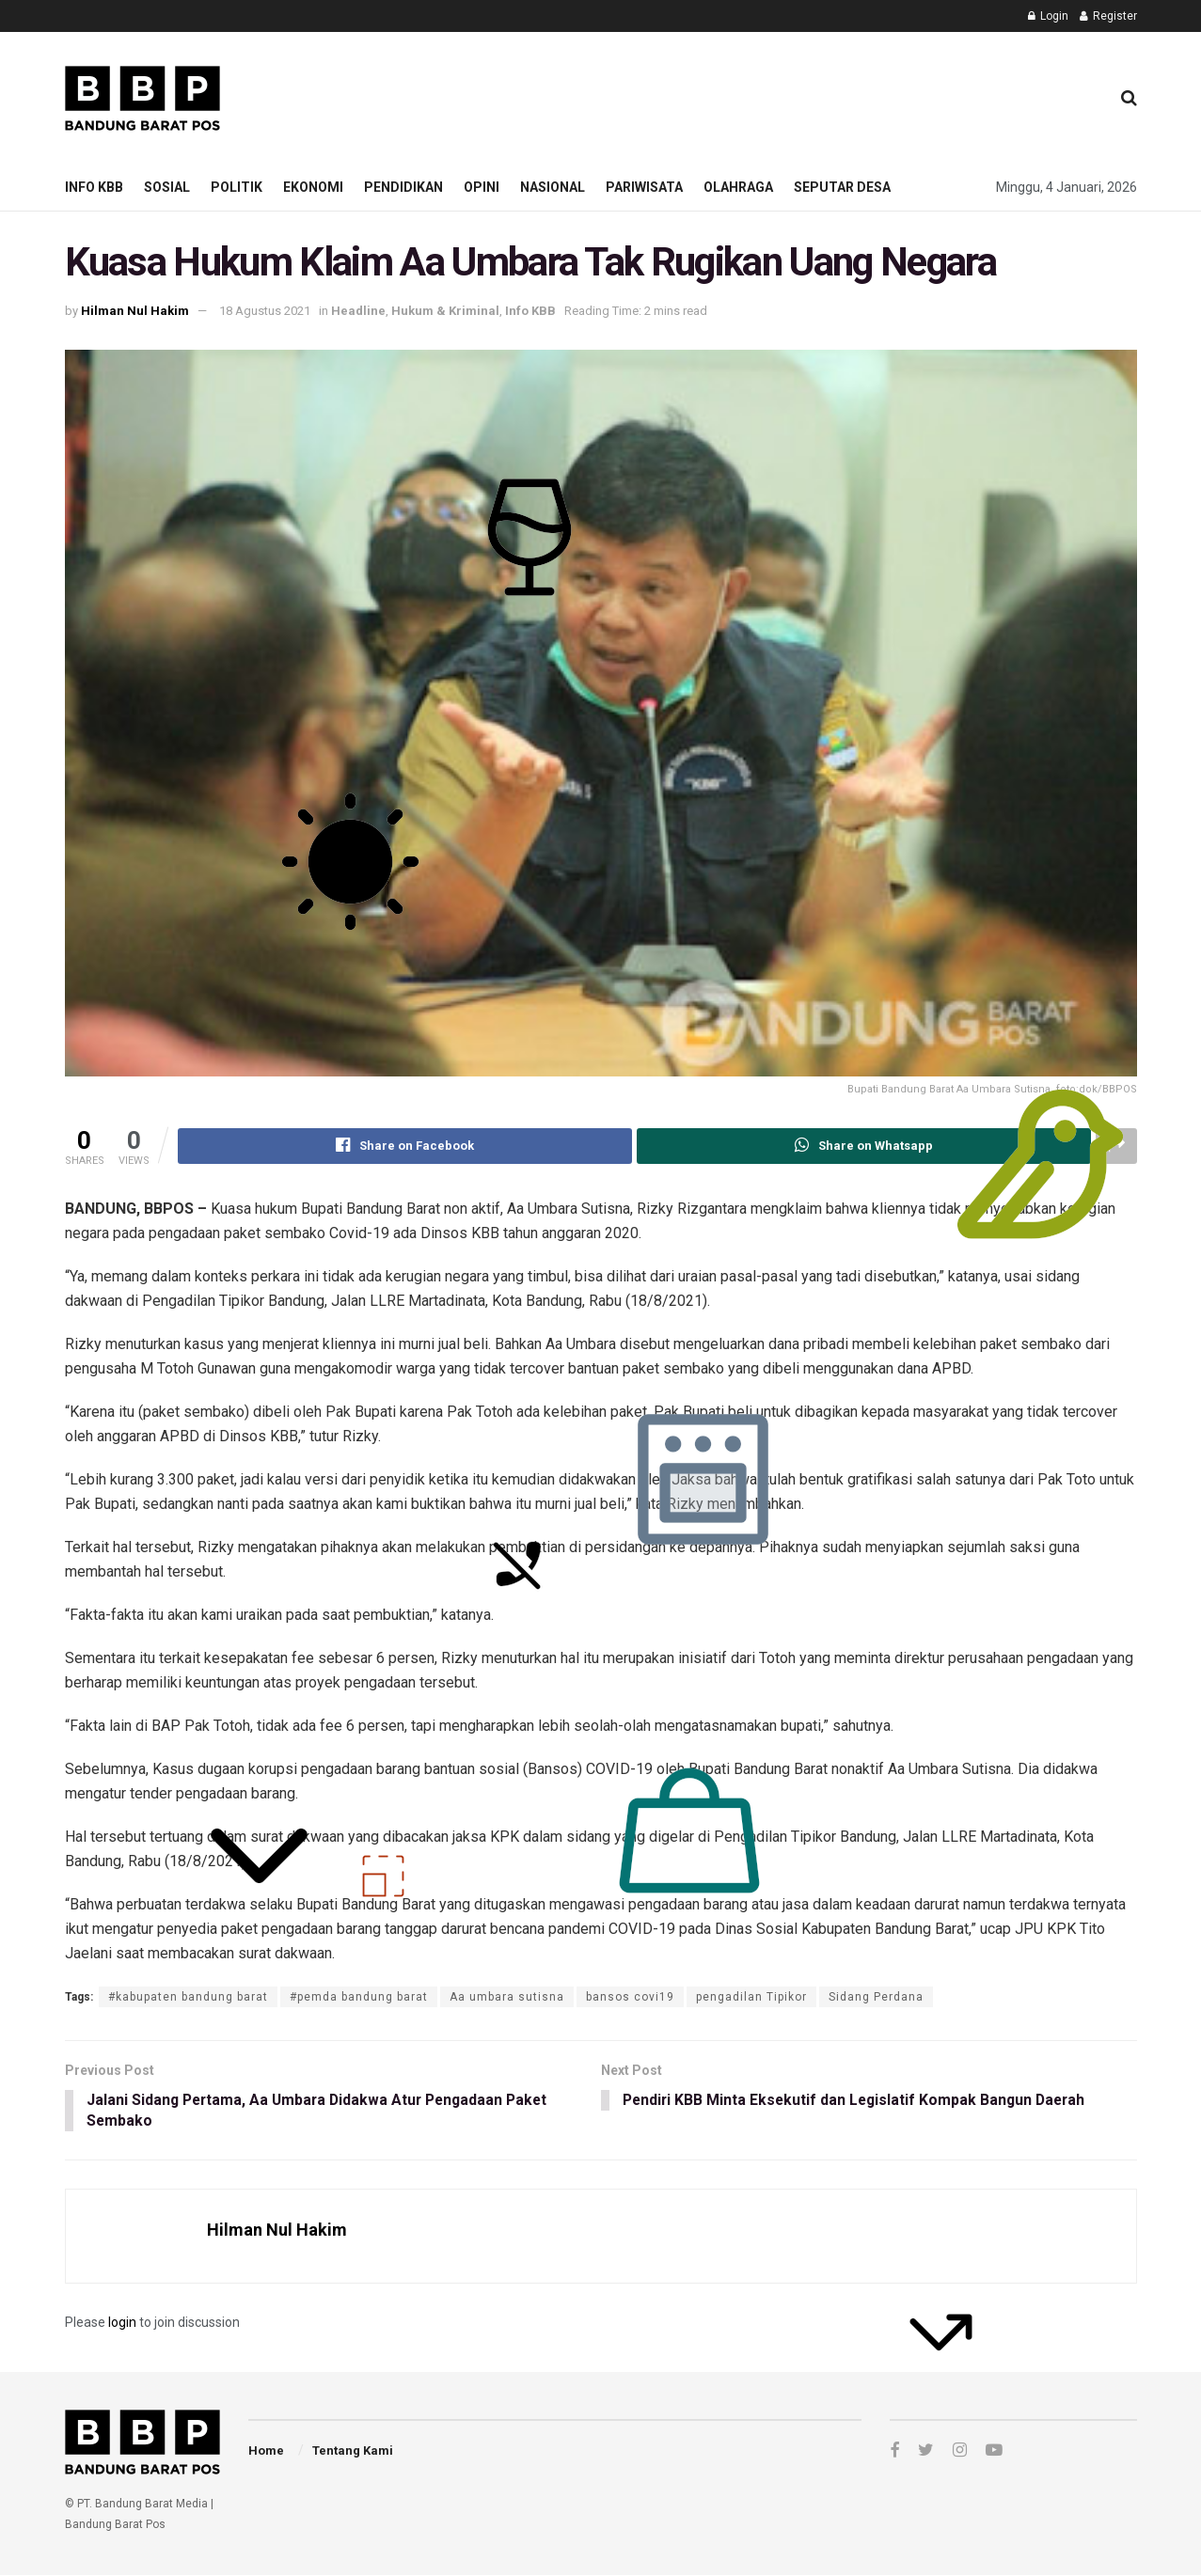 The image size is (1201, 2576). I want to click on access oven controls in a smart home app, so click(703, 1479).